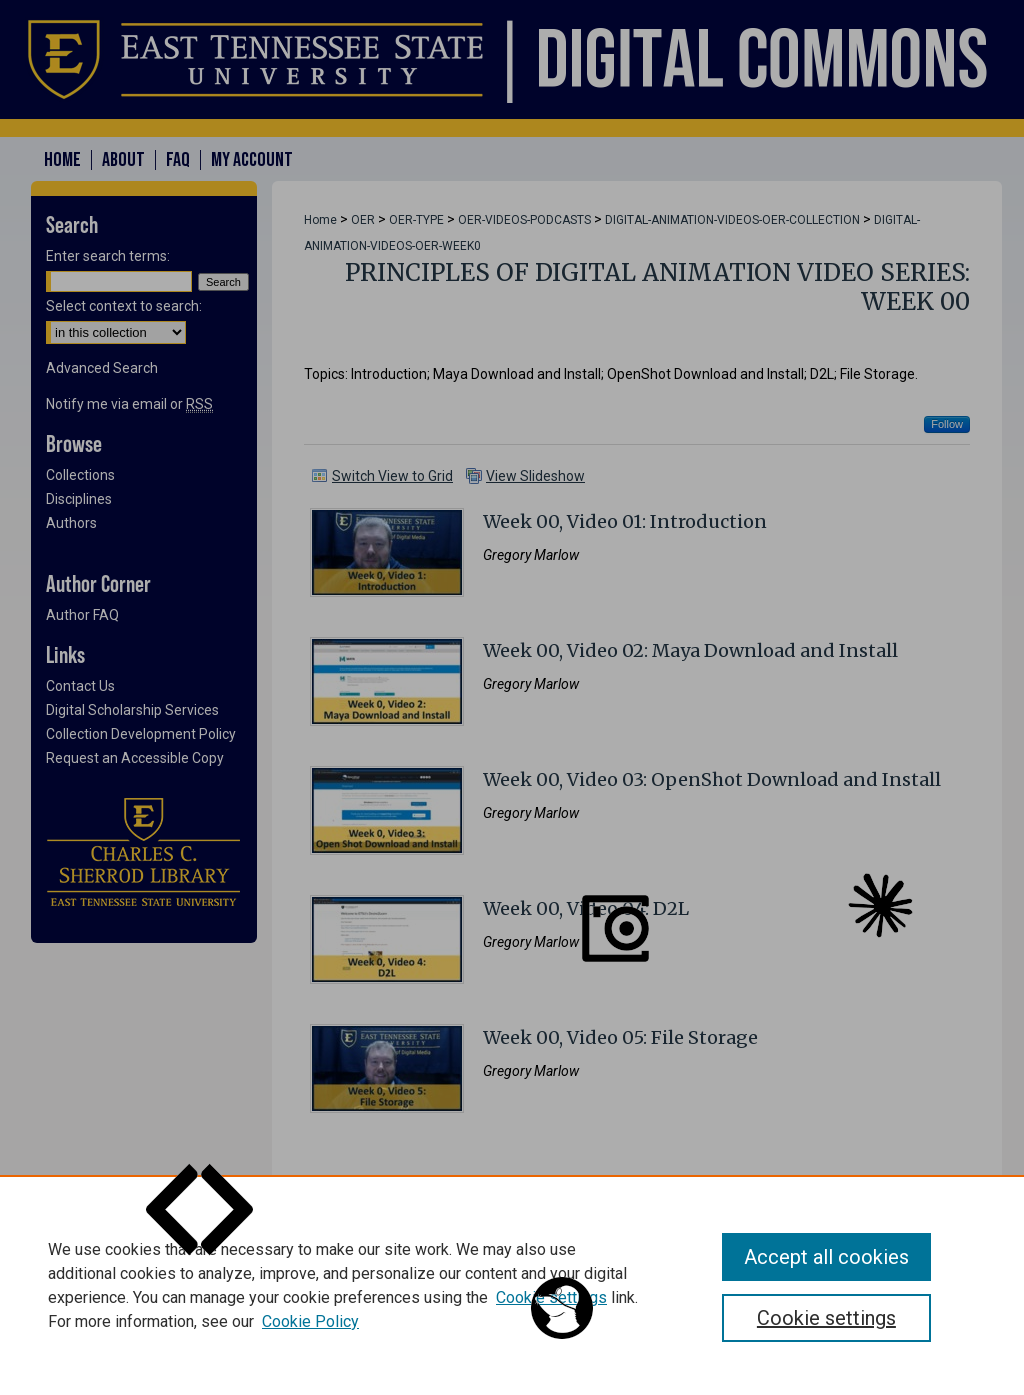 Image resolution: width=1024 pixels, height=1395 pixels. What do you see at coordinates (562, 1308) in the screenshot?
I see `open Mullvad VPN app` at bounding box center [562, 1308].